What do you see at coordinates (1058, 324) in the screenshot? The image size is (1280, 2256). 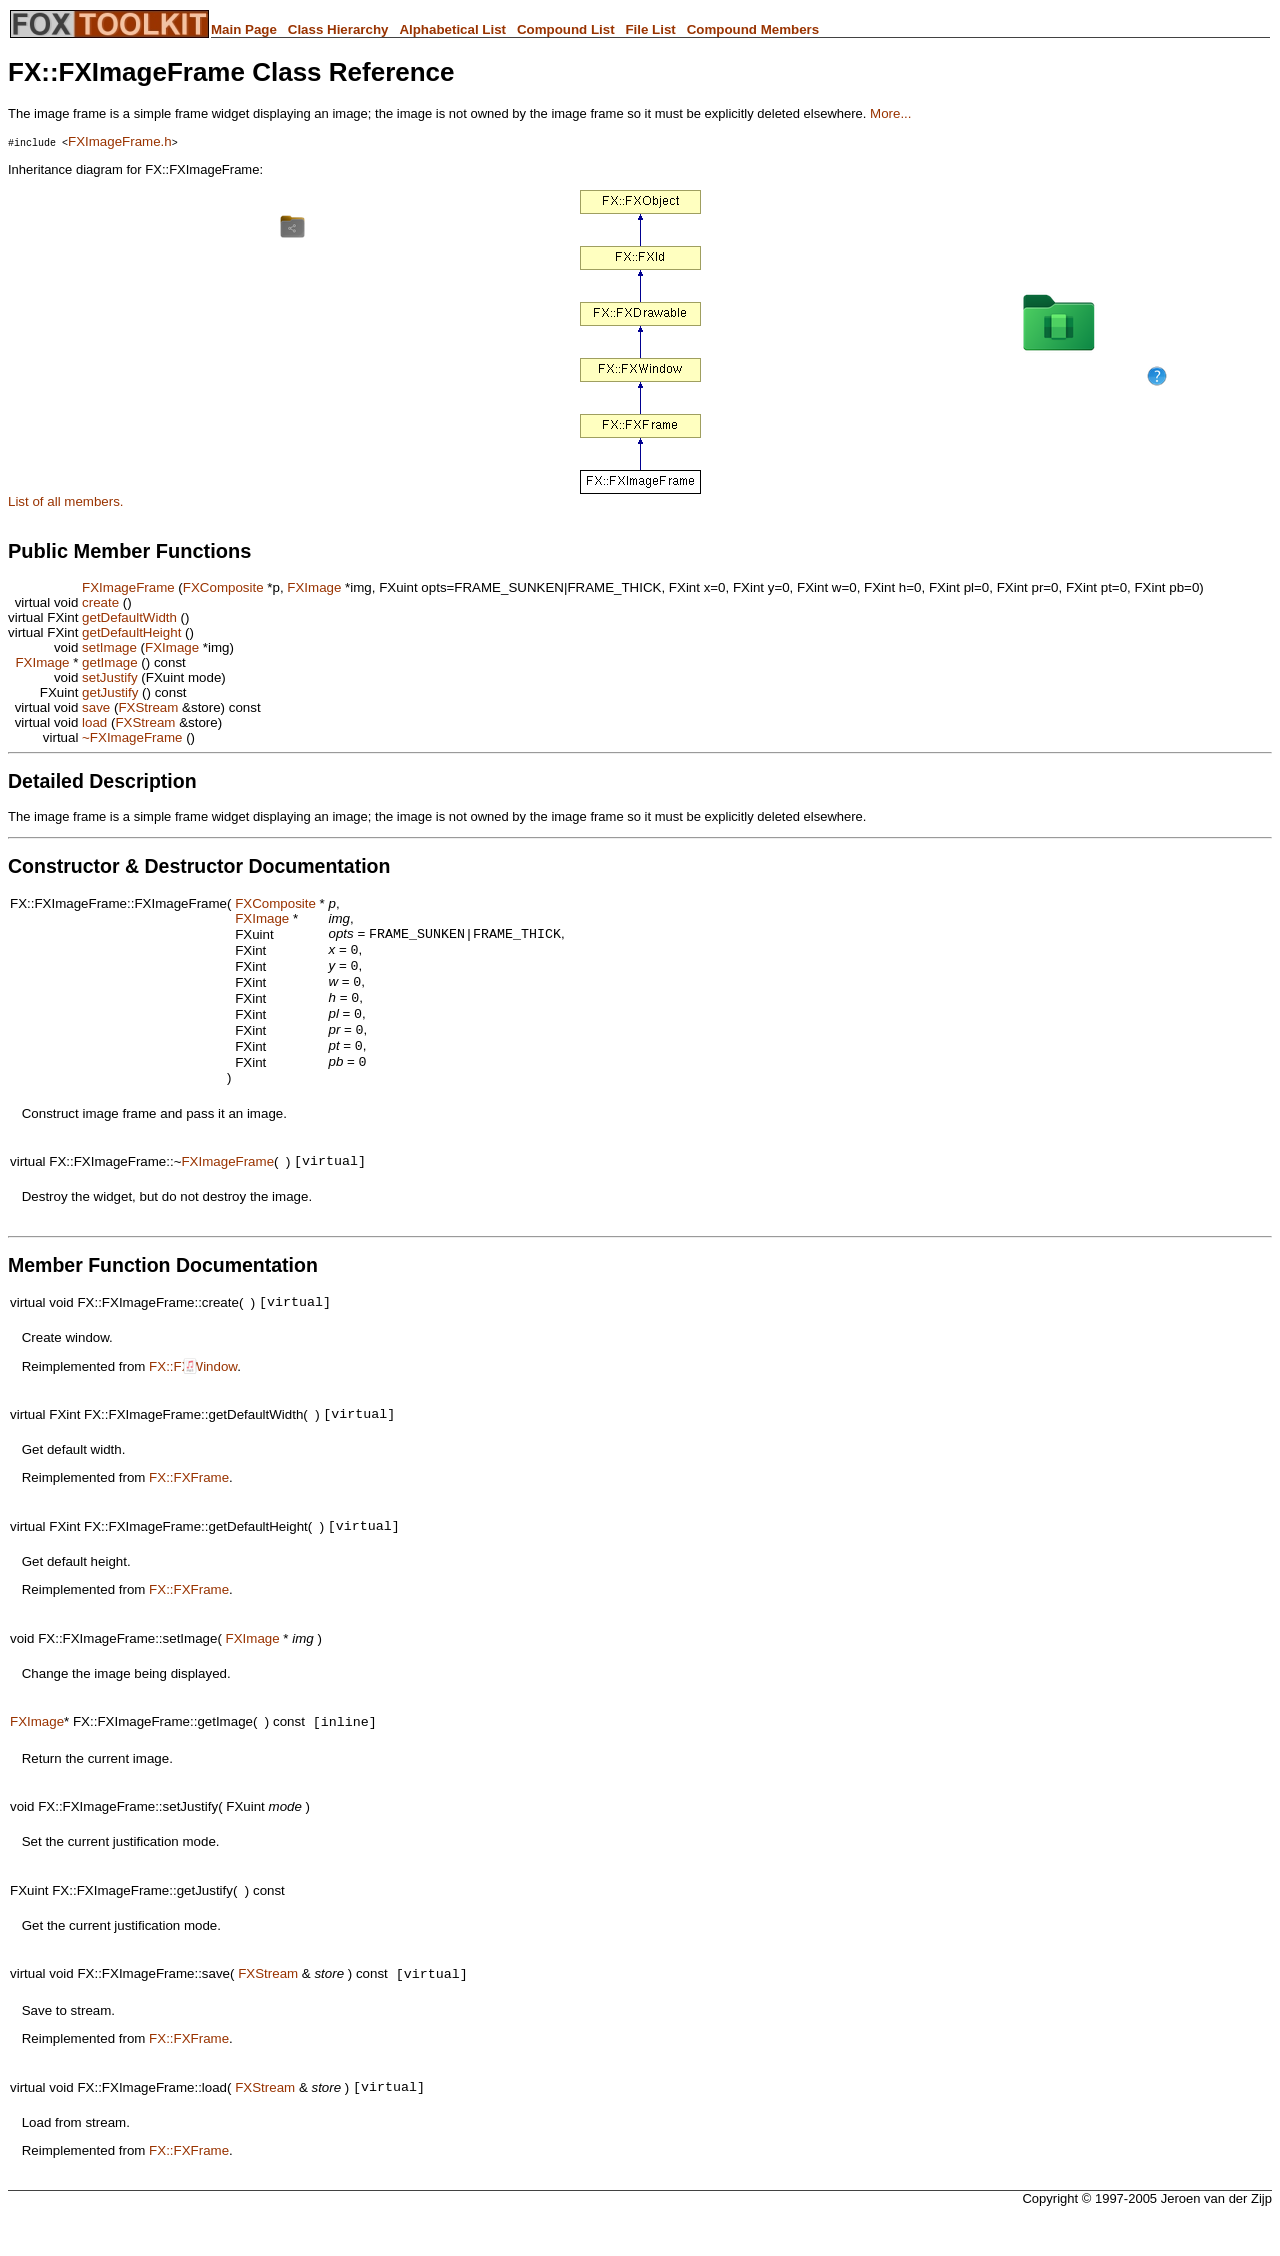 I see `open windows subsystem for android files` at bounding box center [1058, 324].